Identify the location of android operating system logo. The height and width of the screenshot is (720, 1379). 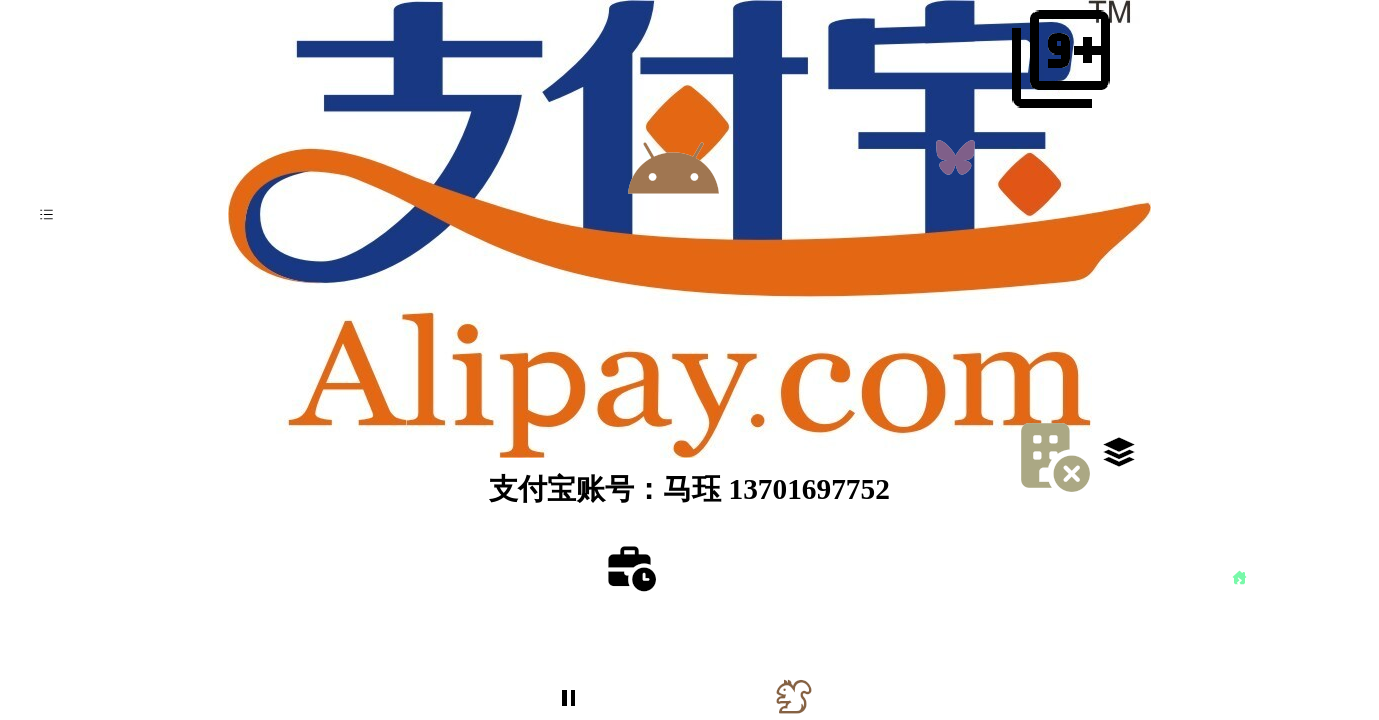
(673, 173).